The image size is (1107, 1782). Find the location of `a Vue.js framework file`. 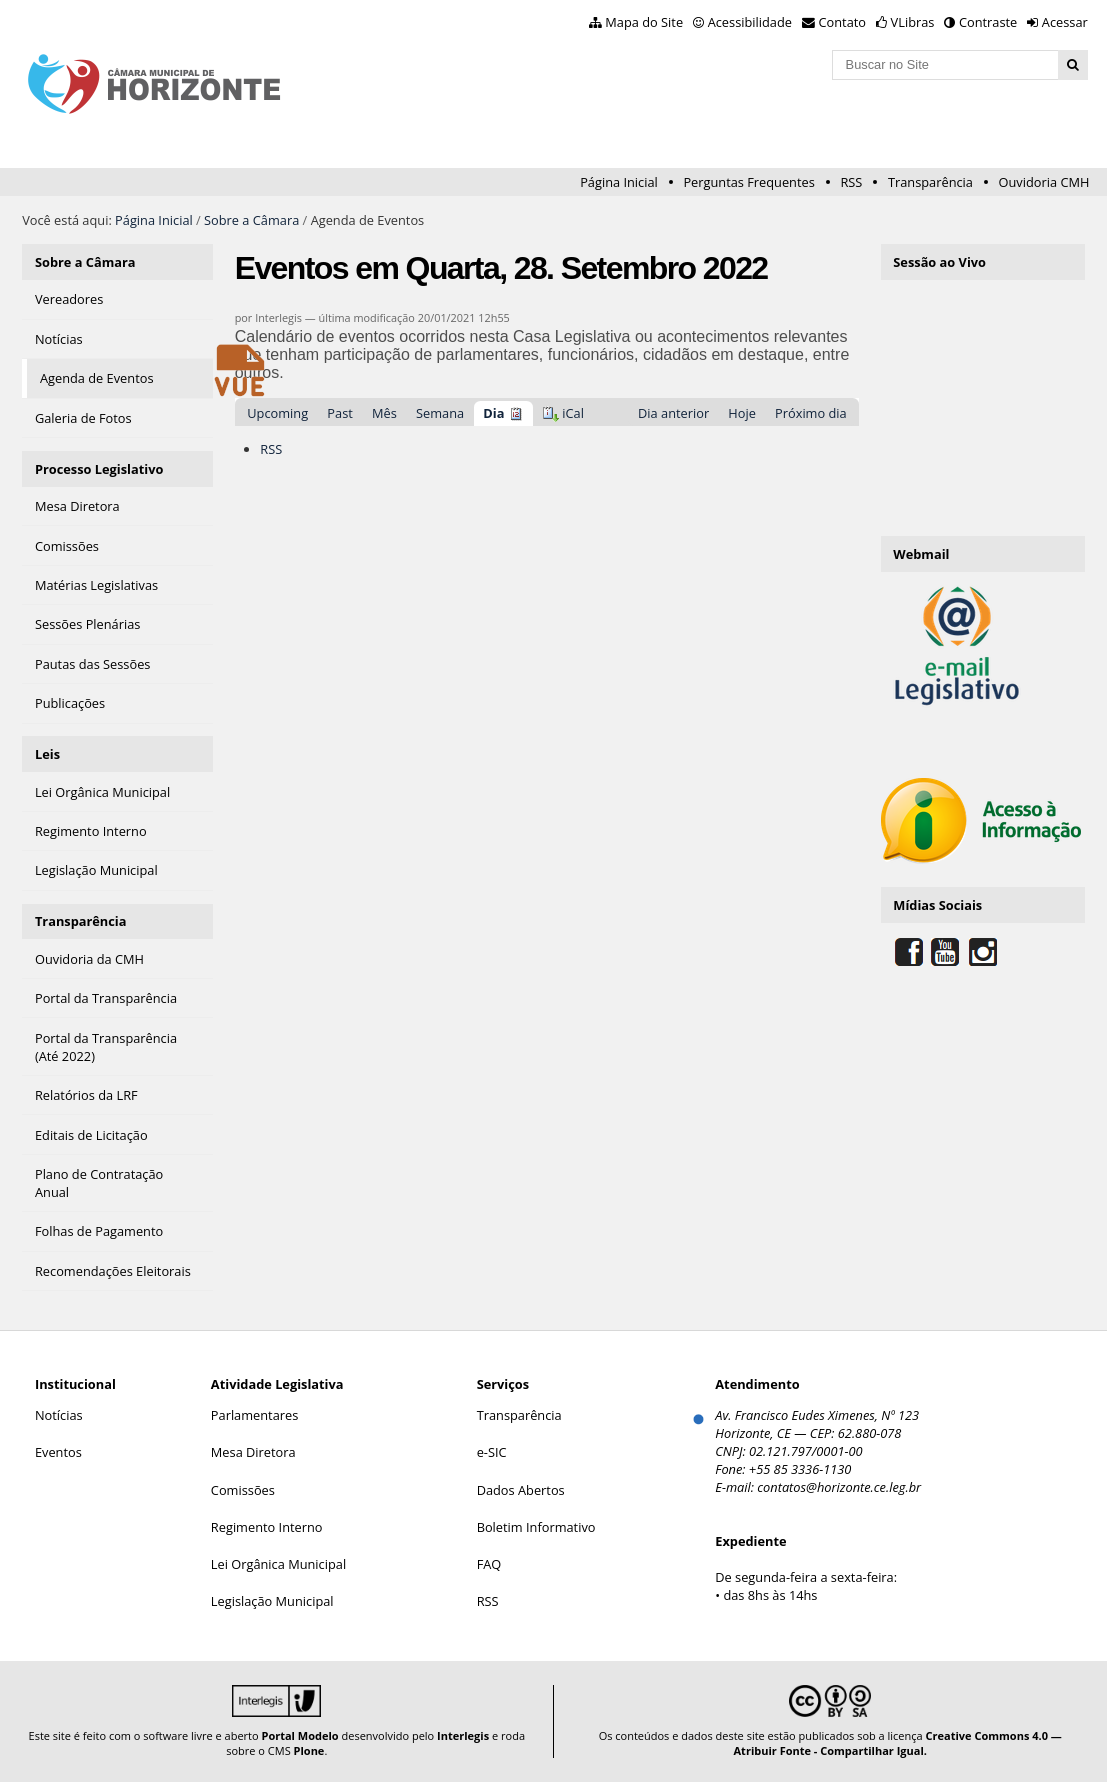

a Vue.js framework file is located at coordinates (240, 372).